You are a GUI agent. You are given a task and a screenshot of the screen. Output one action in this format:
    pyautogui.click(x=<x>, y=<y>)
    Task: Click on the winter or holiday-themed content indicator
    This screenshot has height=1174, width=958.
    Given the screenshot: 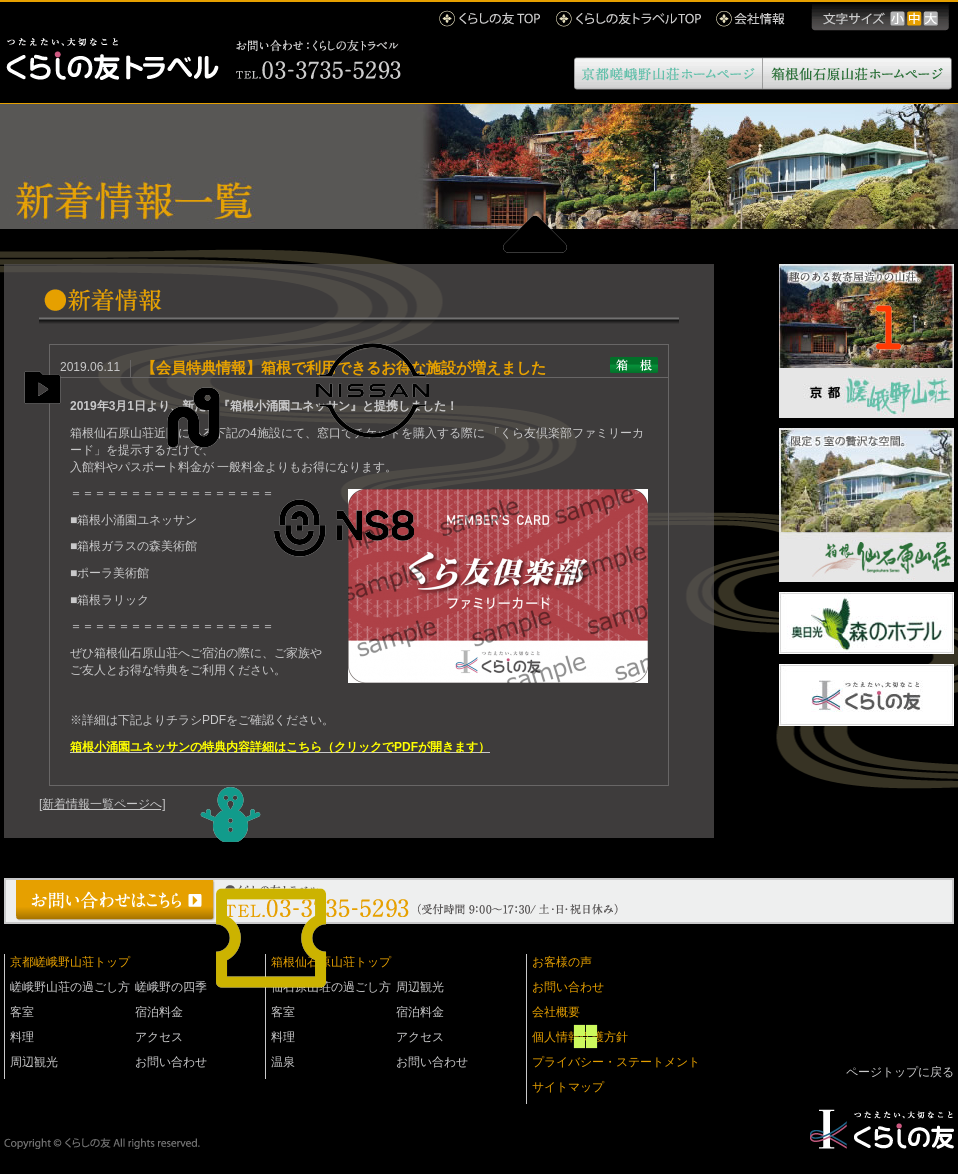 What is the action you would take?
    pyautogui.click(x=230, y=814)
    